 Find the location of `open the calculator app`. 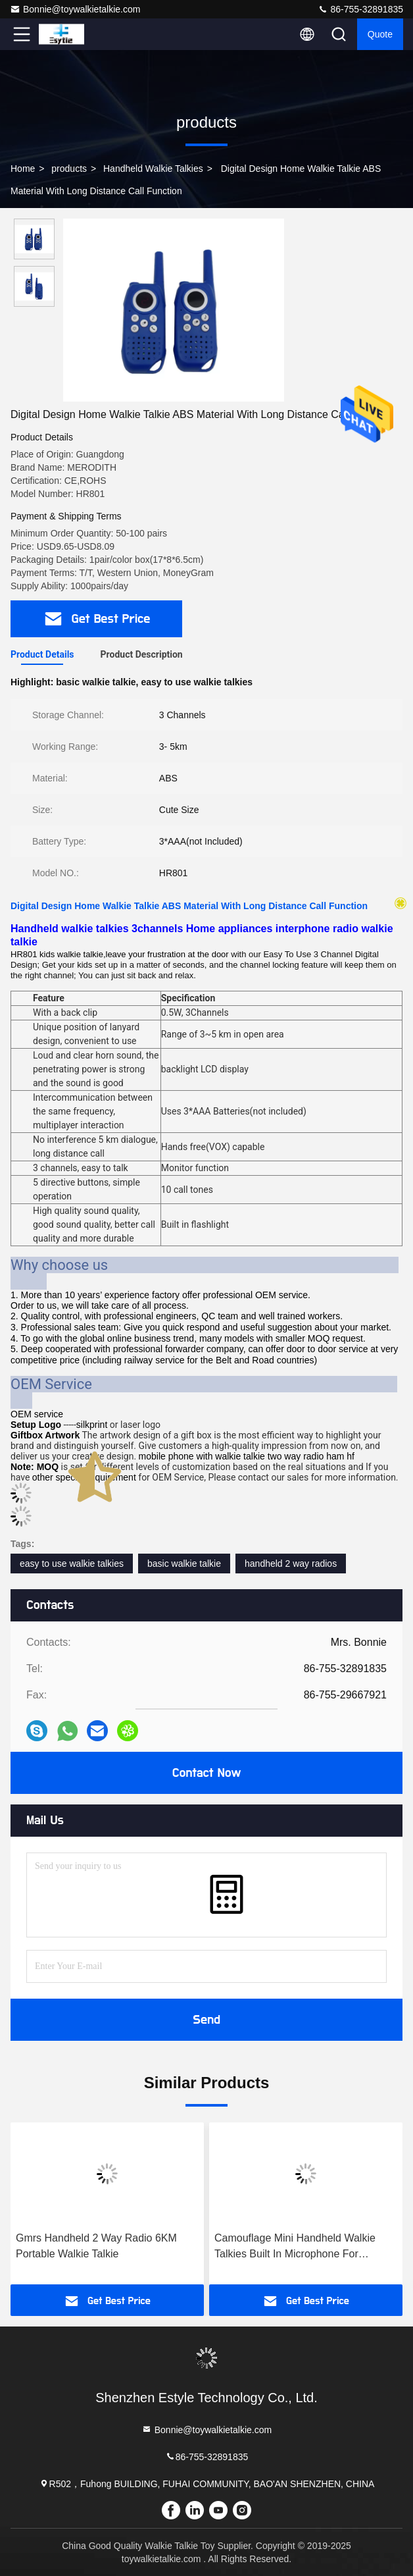

open the calculator app is located at coordinates (226, 1894).